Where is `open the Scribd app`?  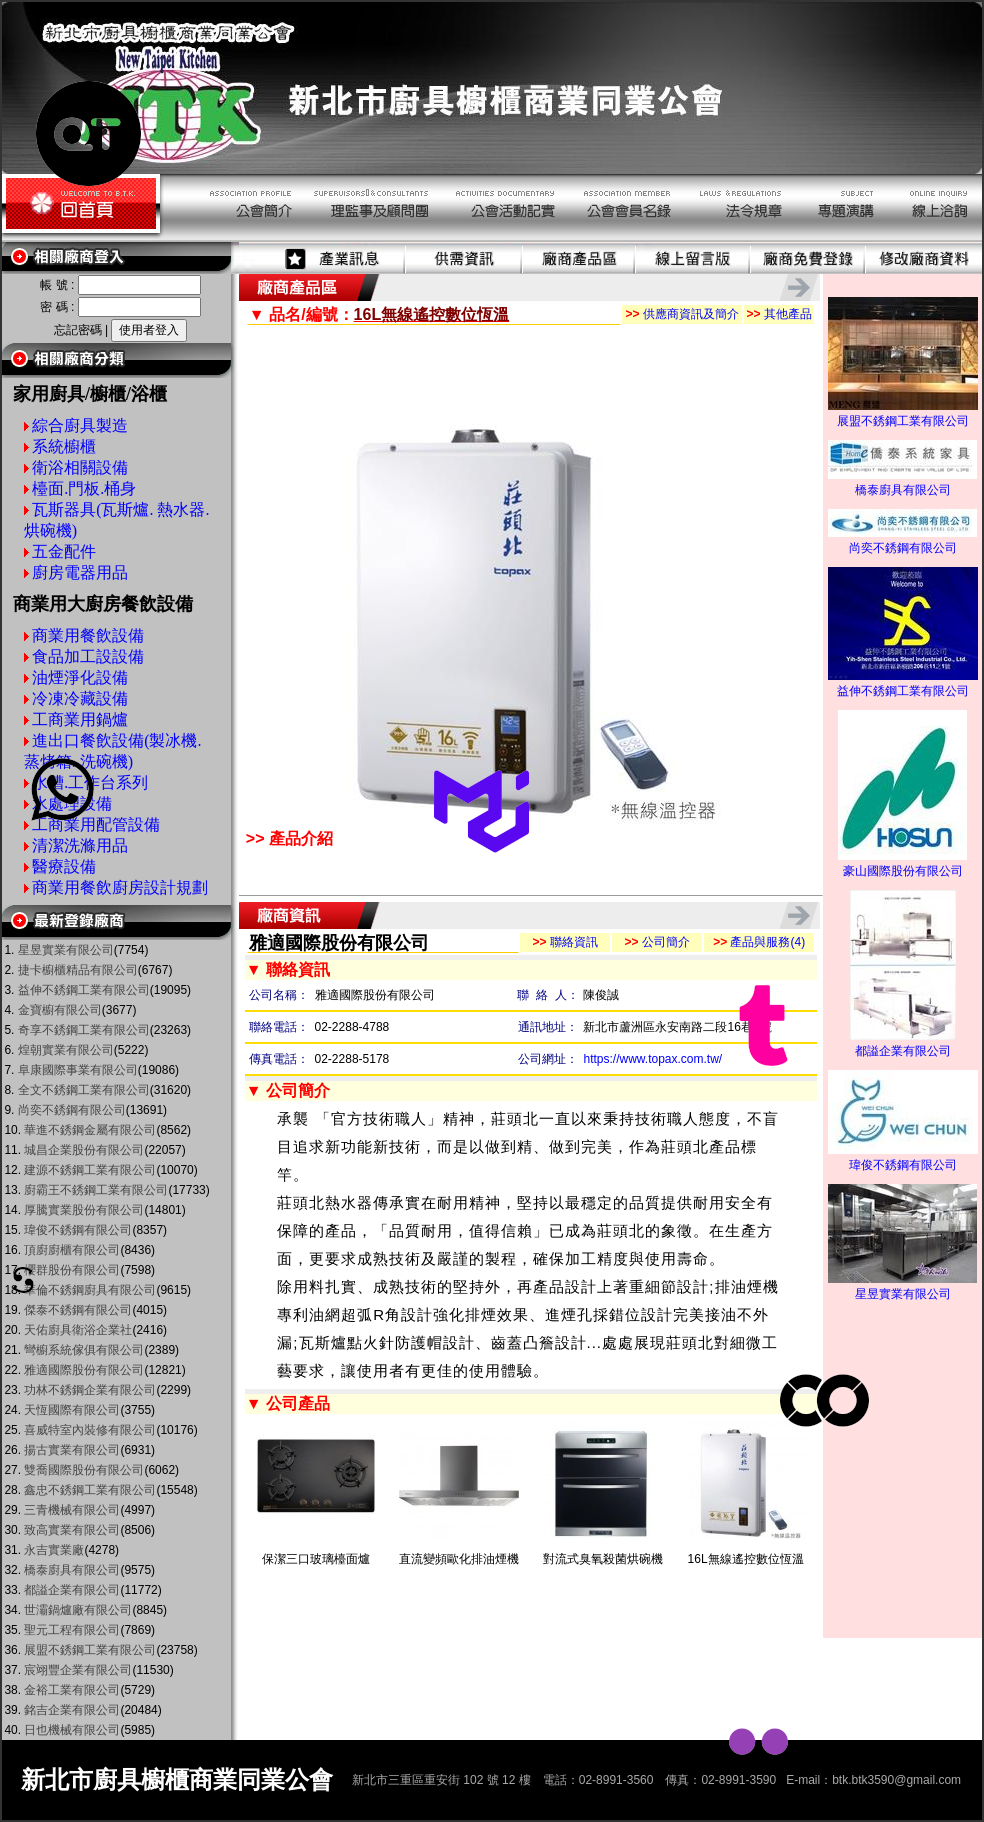
open the Scribd app is located at coordinates (23, 1280).